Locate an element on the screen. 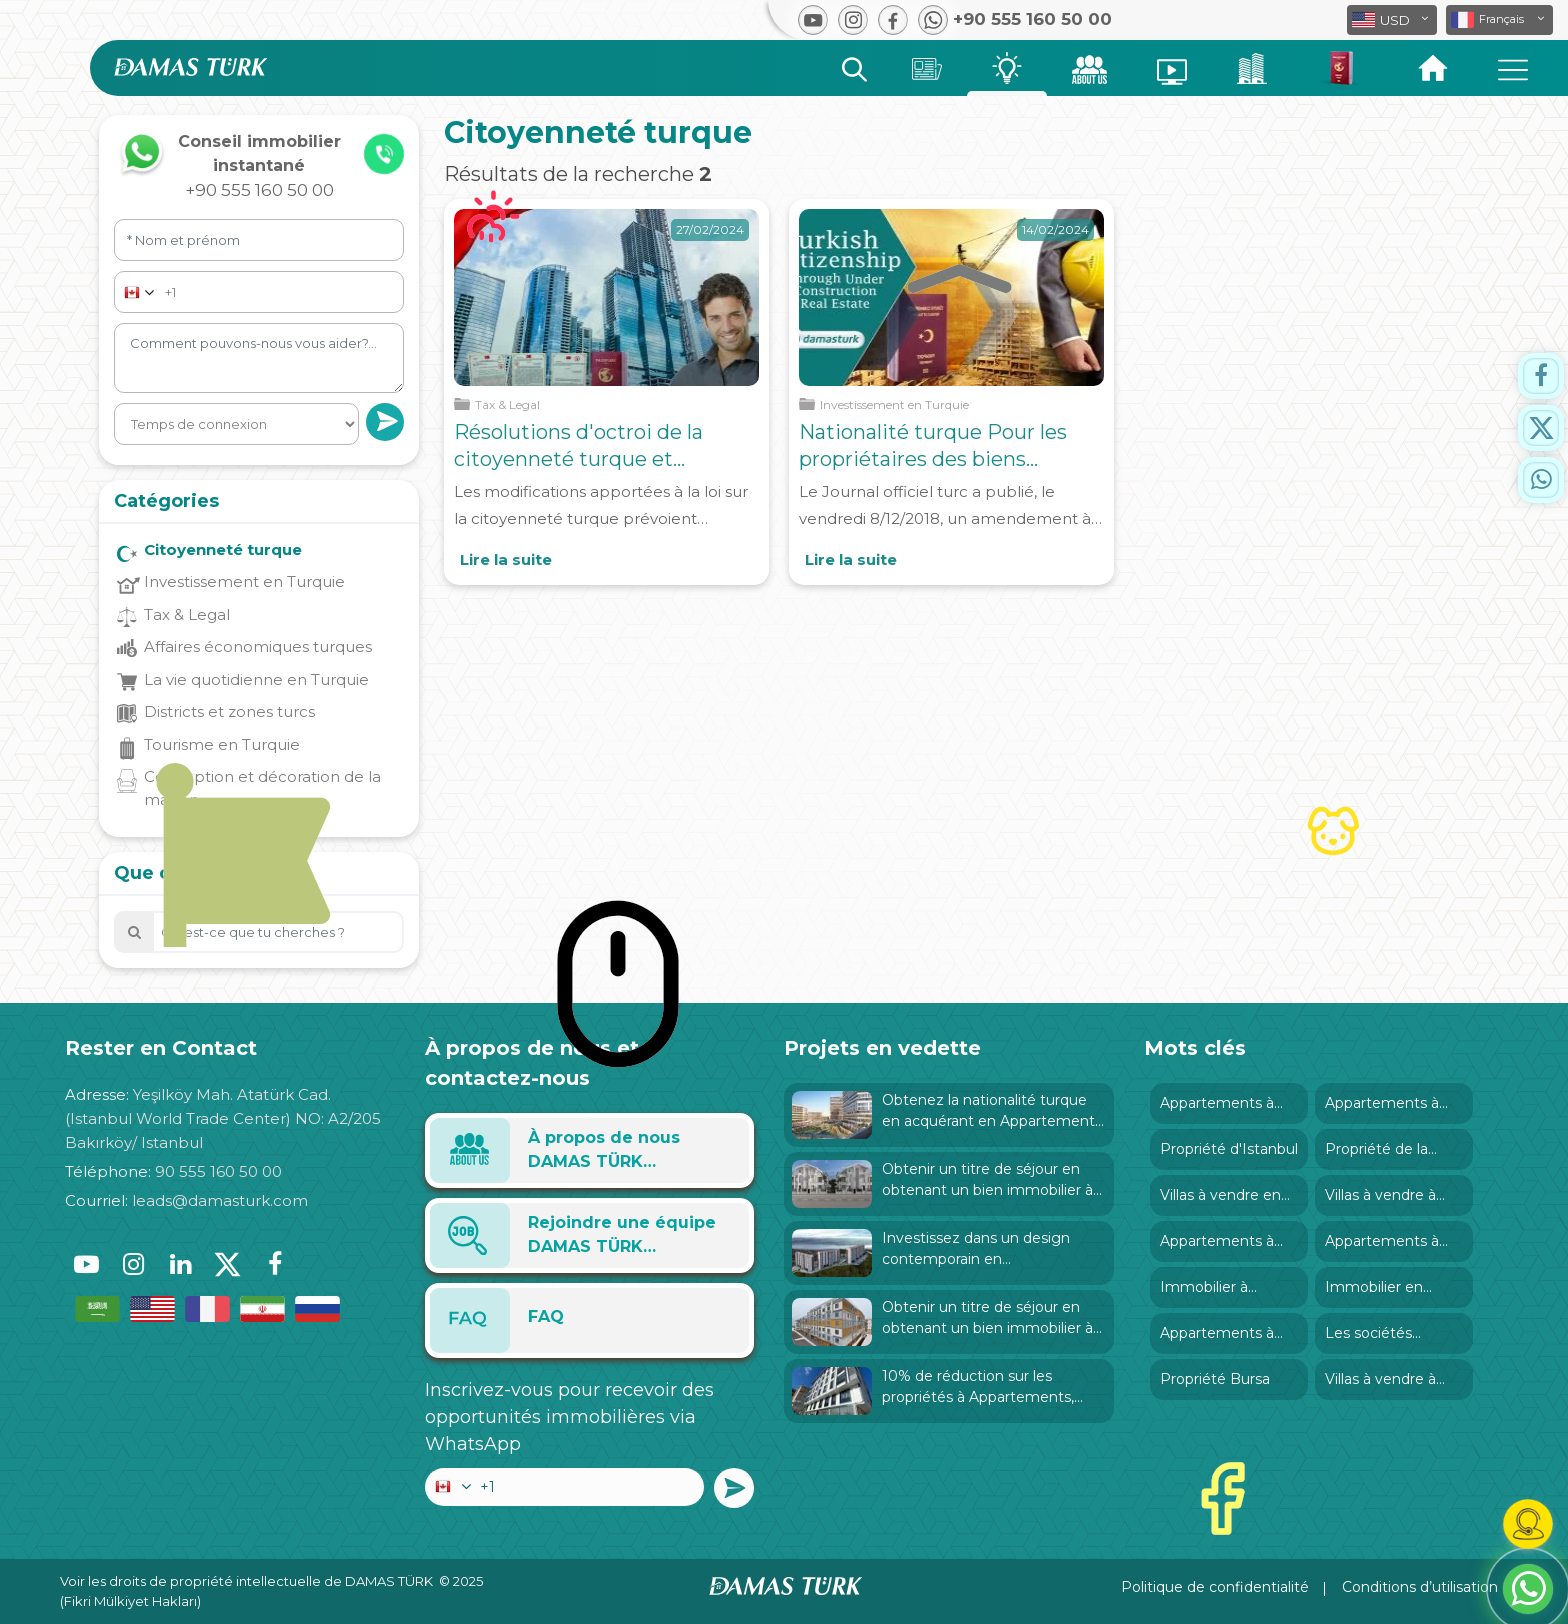  Font Awesome brand logo is located at coordinates (244, 855).